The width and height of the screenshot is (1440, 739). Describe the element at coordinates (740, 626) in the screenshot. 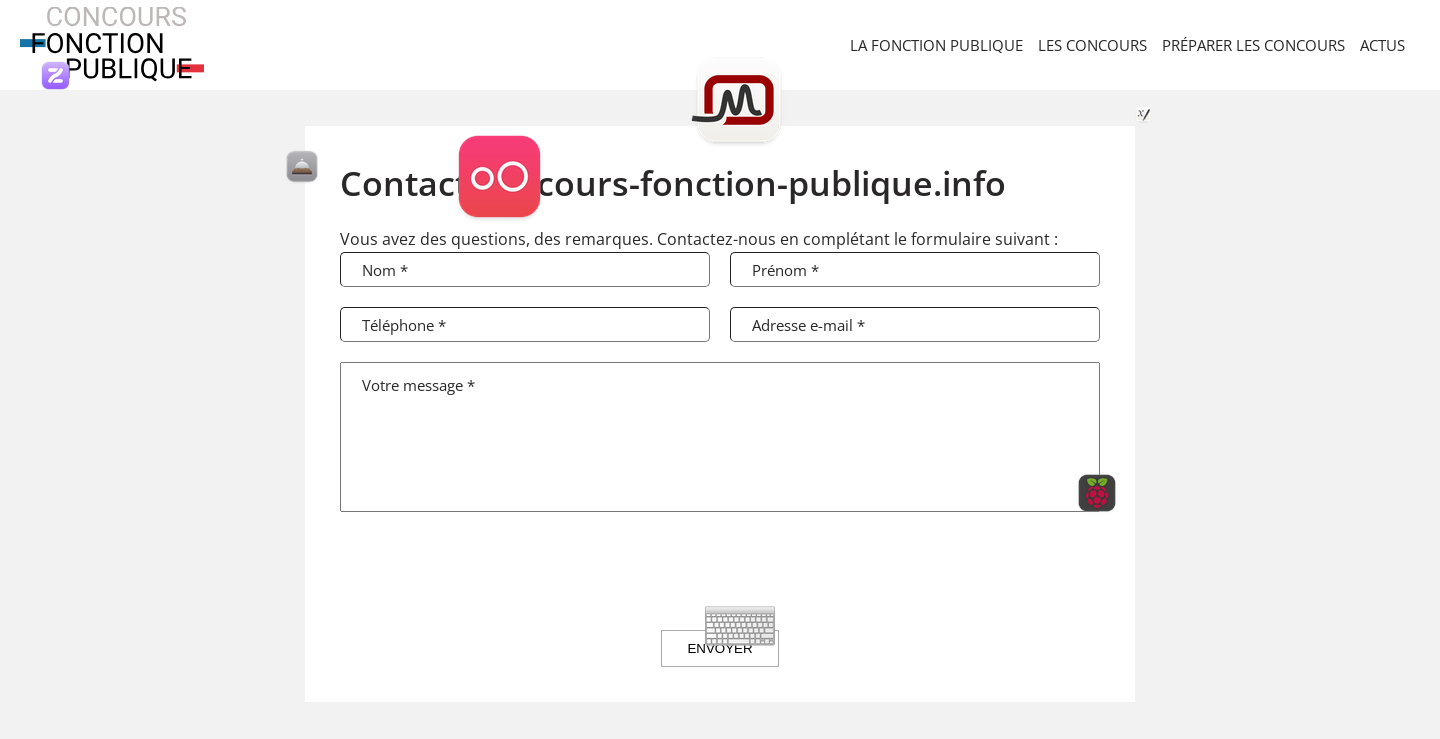

I see `connect or manage keyboard input device` at that location.